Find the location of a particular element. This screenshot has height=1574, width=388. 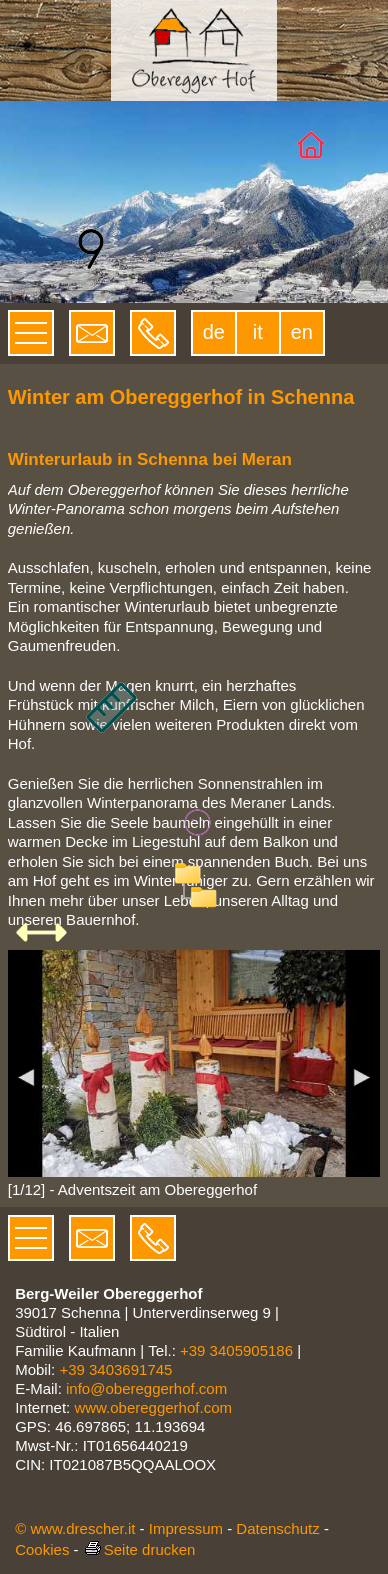

access measurement tools is located at coordinates (111, 707).